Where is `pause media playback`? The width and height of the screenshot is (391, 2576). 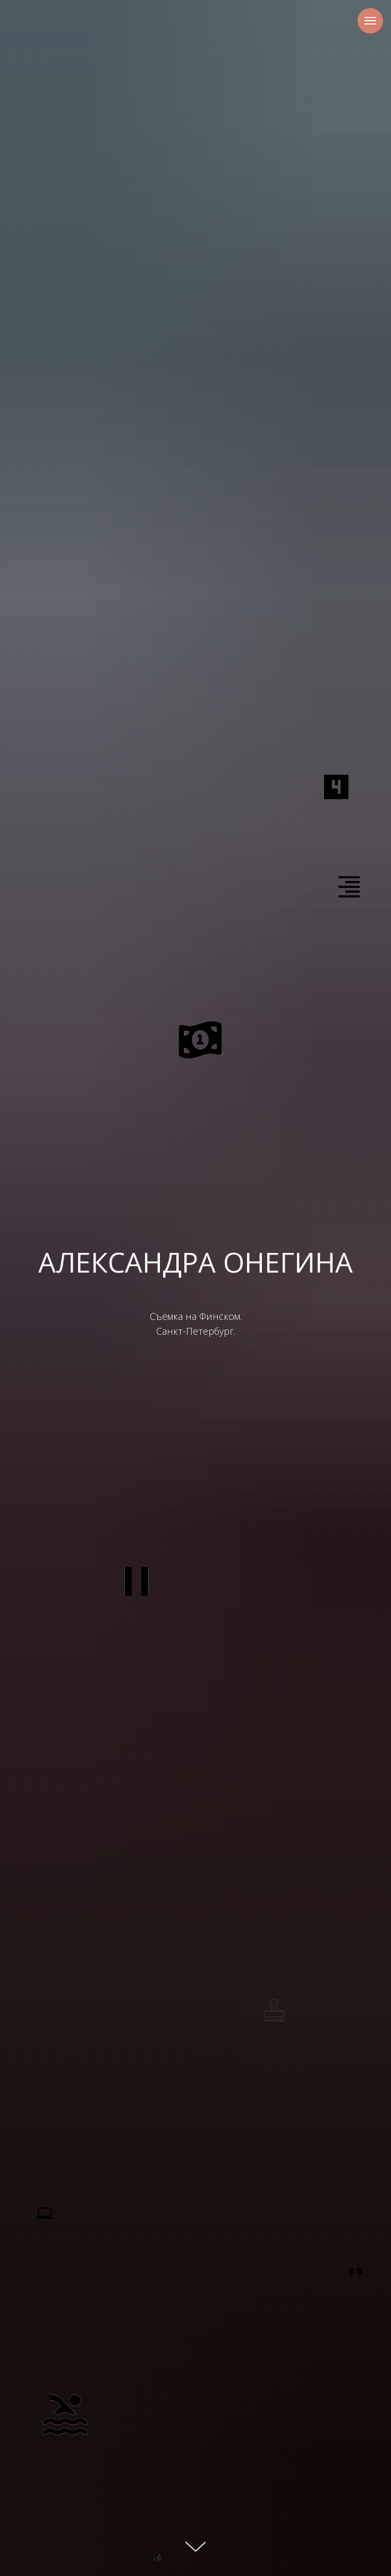 pause media playback is located at coordinates (137, 1581).